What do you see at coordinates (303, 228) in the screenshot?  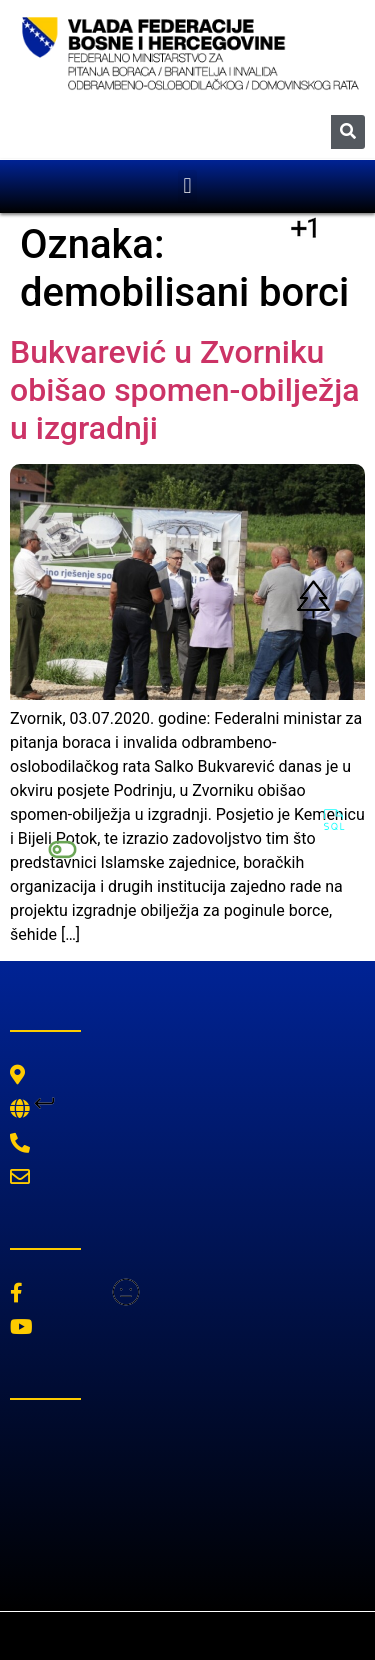 I see `increase exposure by one stop` at bounding box center [303, 228].